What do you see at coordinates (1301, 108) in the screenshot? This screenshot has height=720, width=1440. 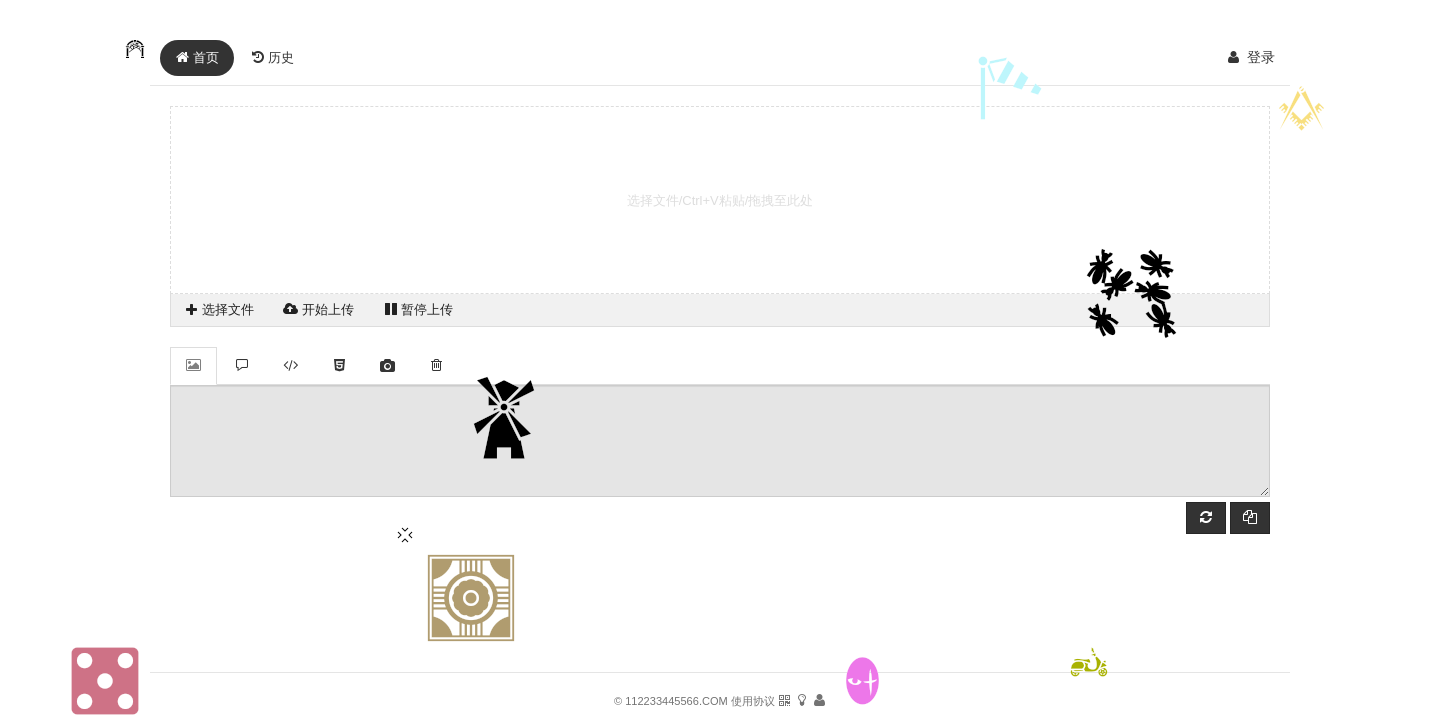 I see `freemasonry or masonic lodge symbol` at bounding box center [1301, 108].